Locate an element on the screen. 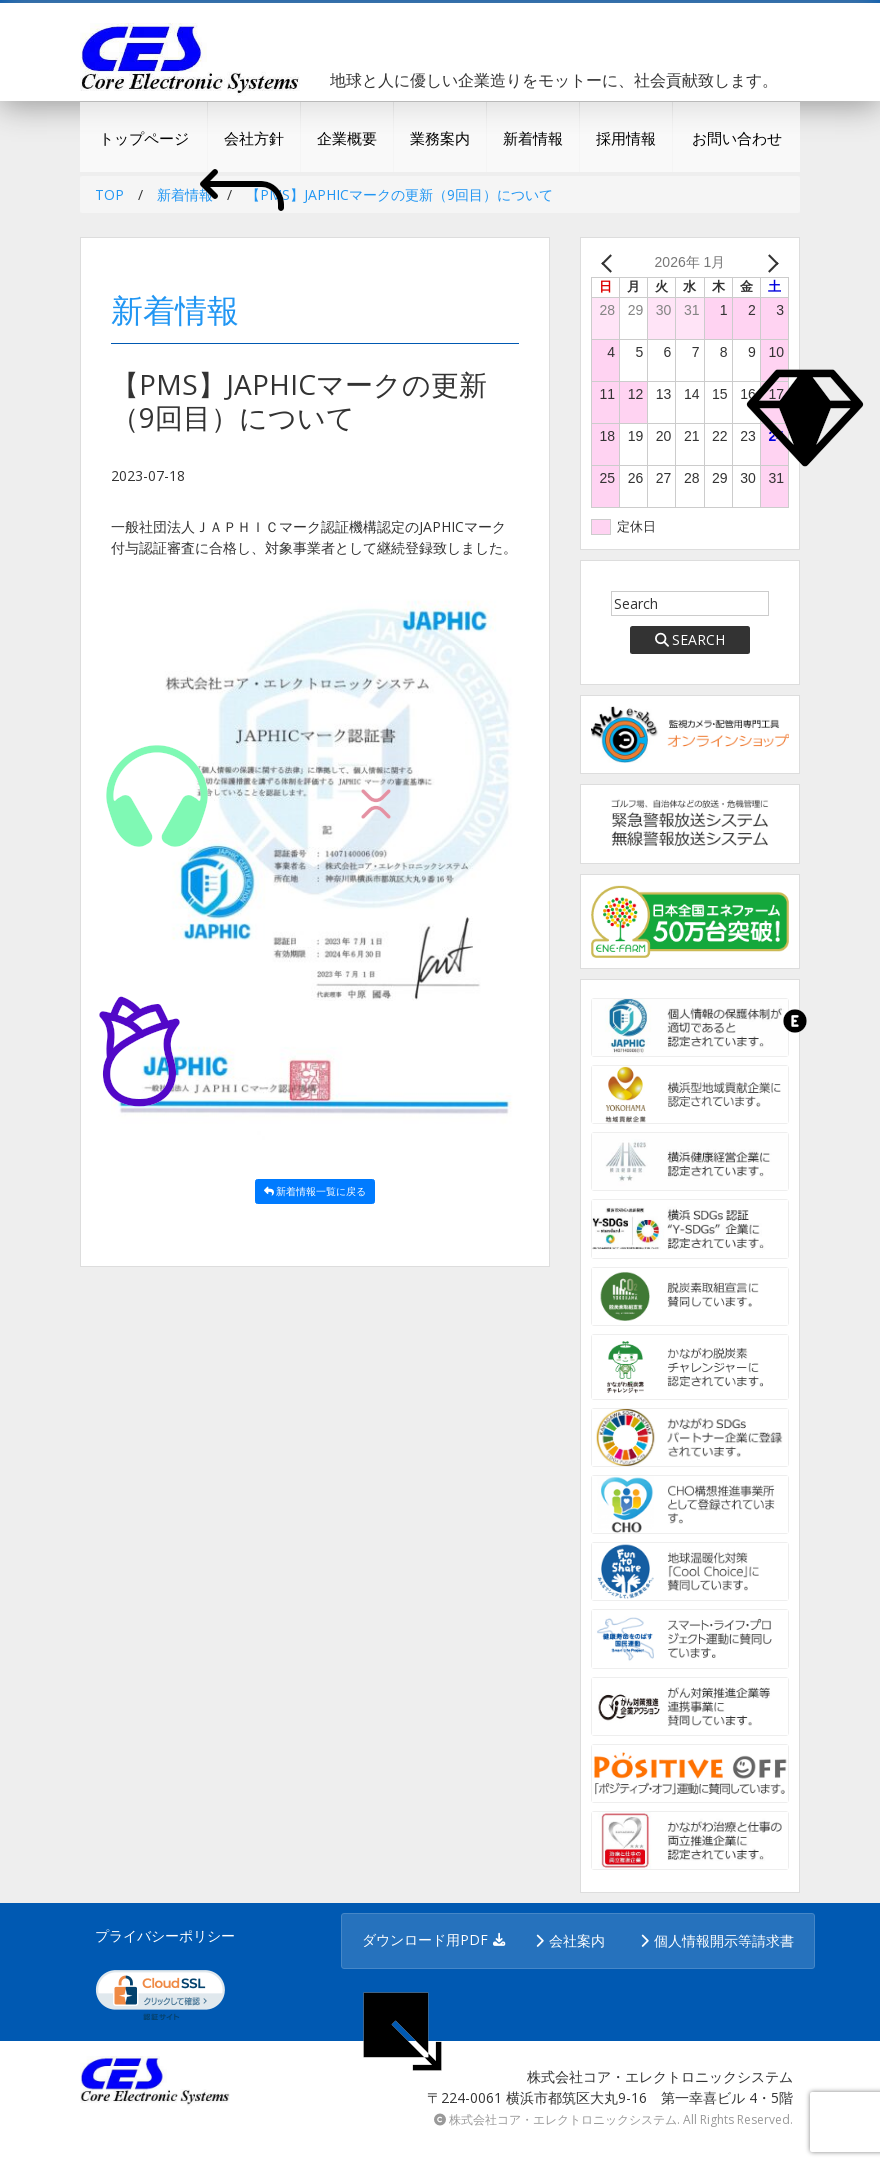 The width and height of the screenshot is (880, 2166). contact customer support is located at coordinates (157, 796).